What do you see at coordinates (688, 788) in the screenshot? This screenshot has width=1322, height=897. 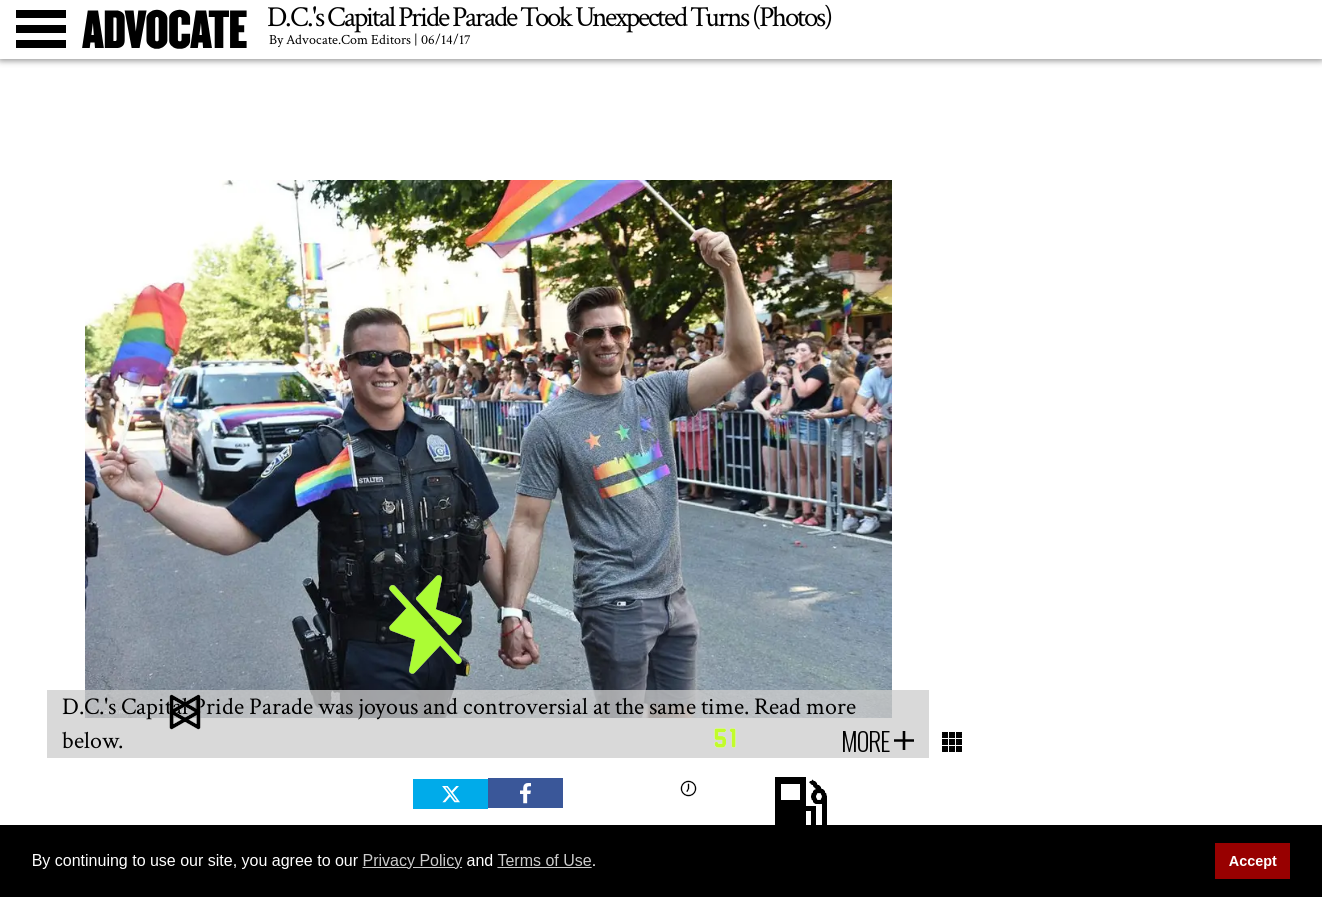 I see `view current time` at bounding box center [688, 788].